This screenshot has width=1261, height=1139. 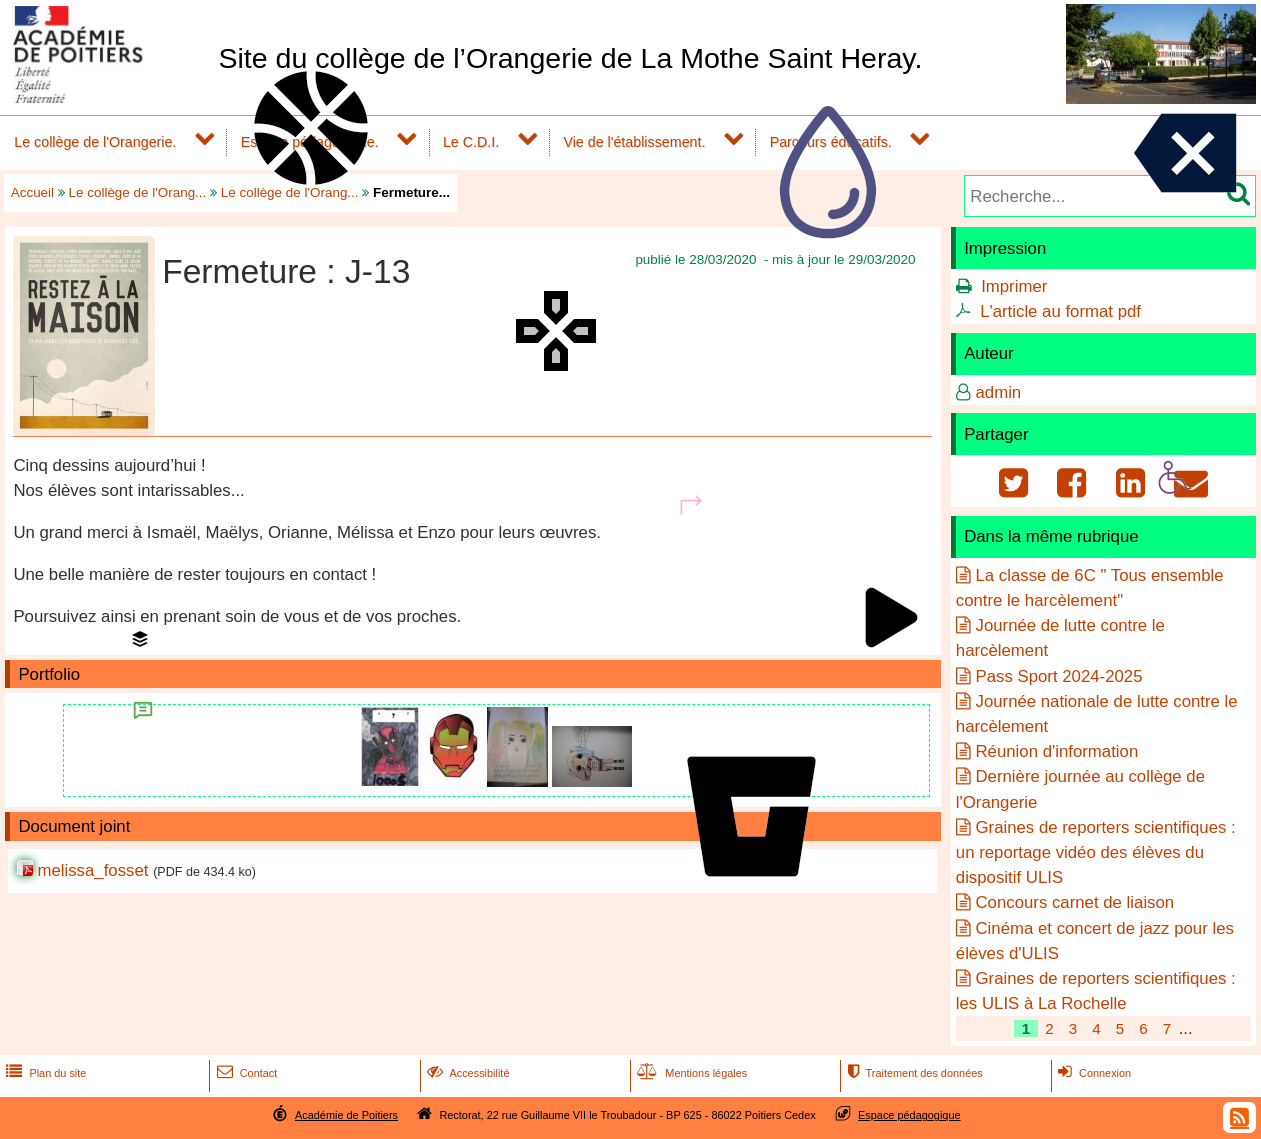 What do you see at coordinates (140, 639) in the screenshot?
I see `open Buffer social media scheduling app` at bounding box center [140, 639].